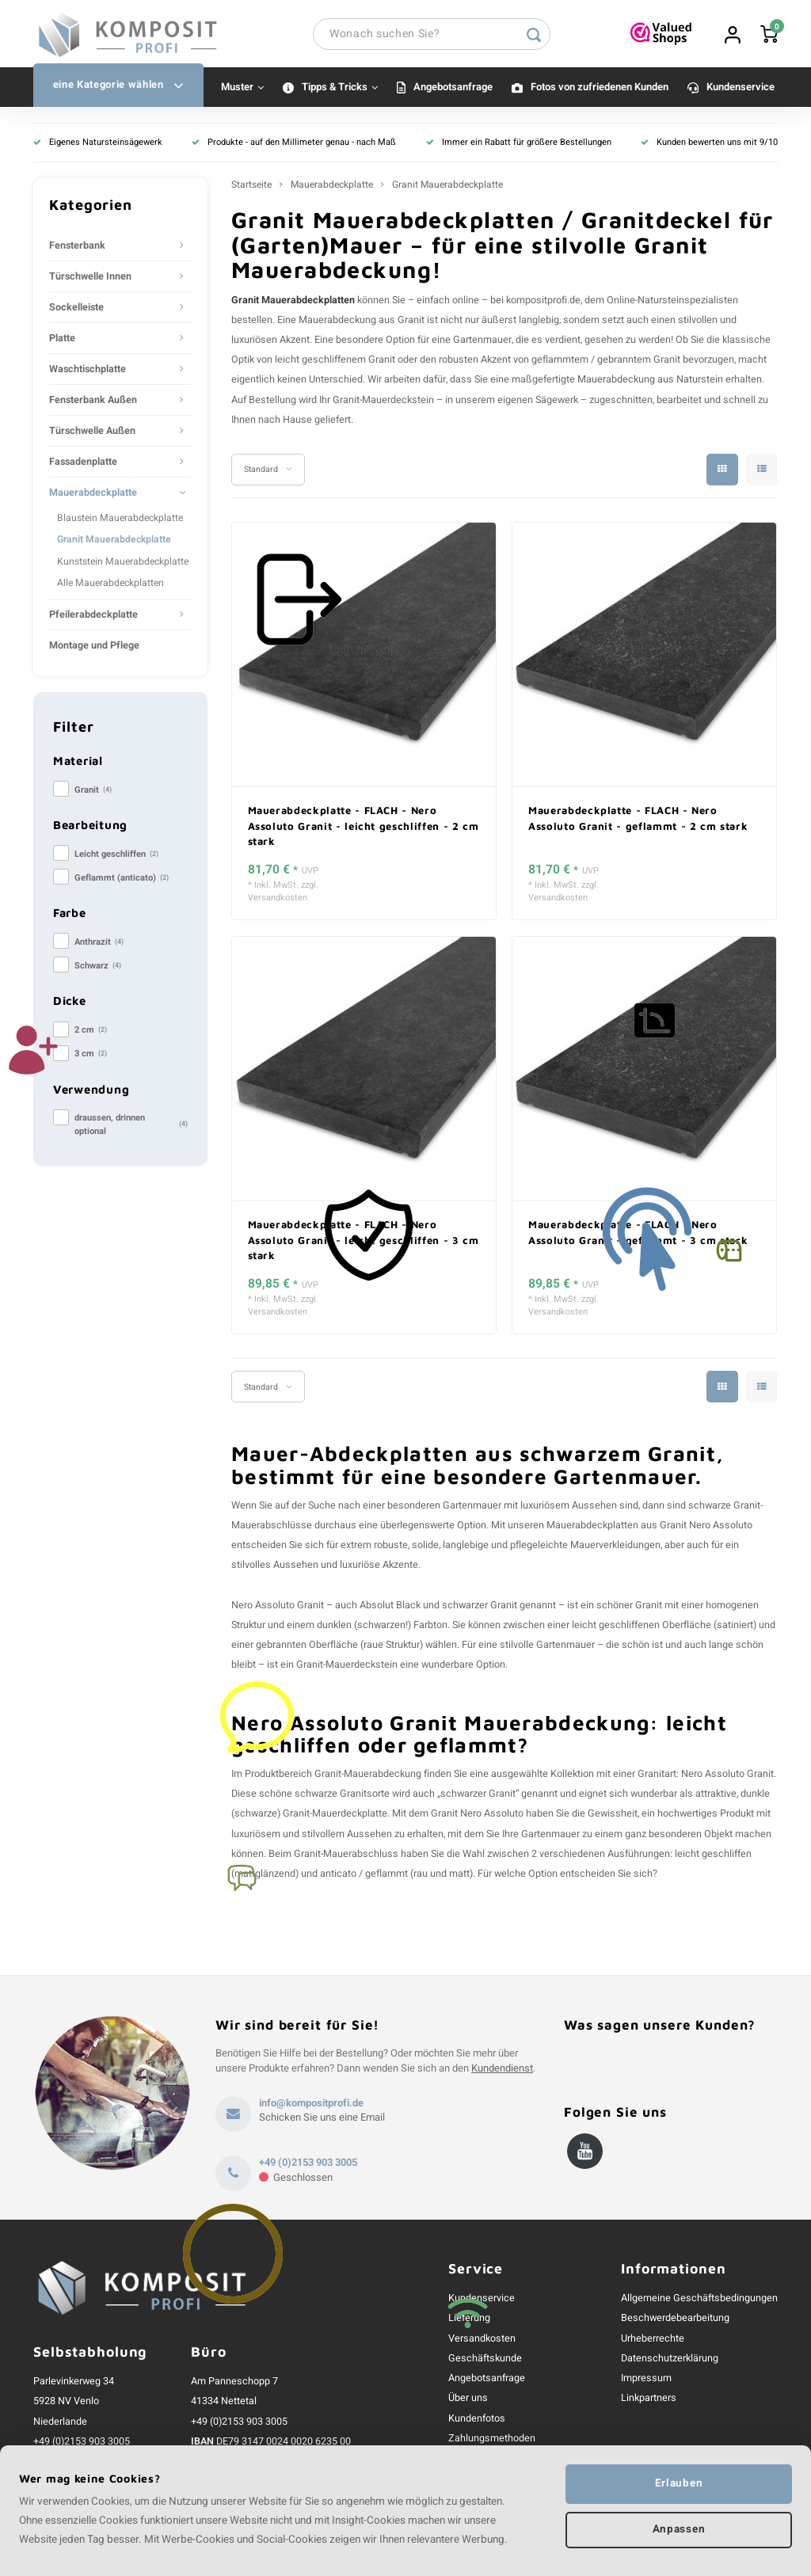  I want to click on unselected radio button or checkbox option, so click(233, 2254).